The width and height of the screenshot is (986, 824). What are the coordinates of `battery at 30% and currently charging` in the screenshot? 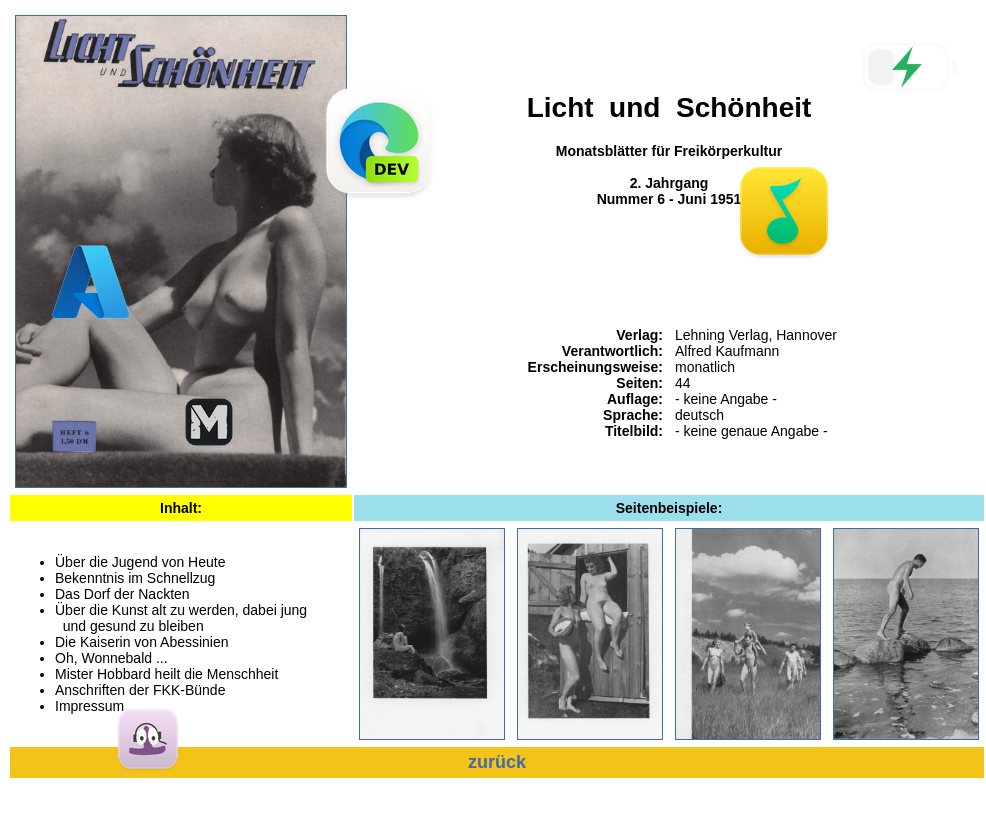 It's located at (910, 67).